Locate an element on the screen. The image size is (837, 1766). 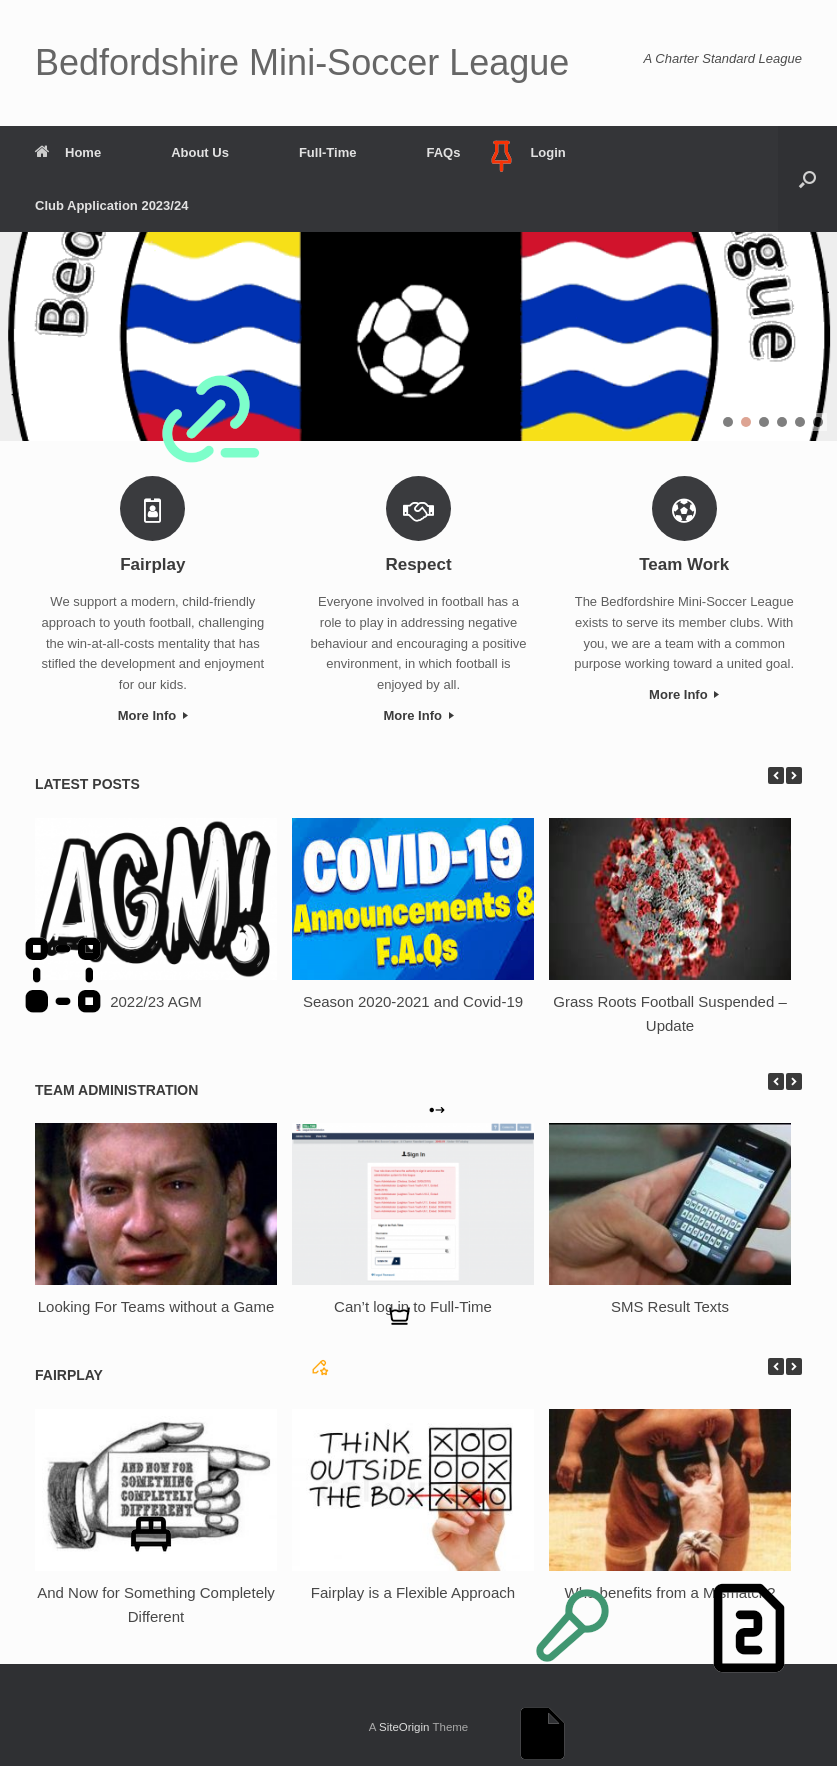
view or open a file is located at coordinates (542, 1733).